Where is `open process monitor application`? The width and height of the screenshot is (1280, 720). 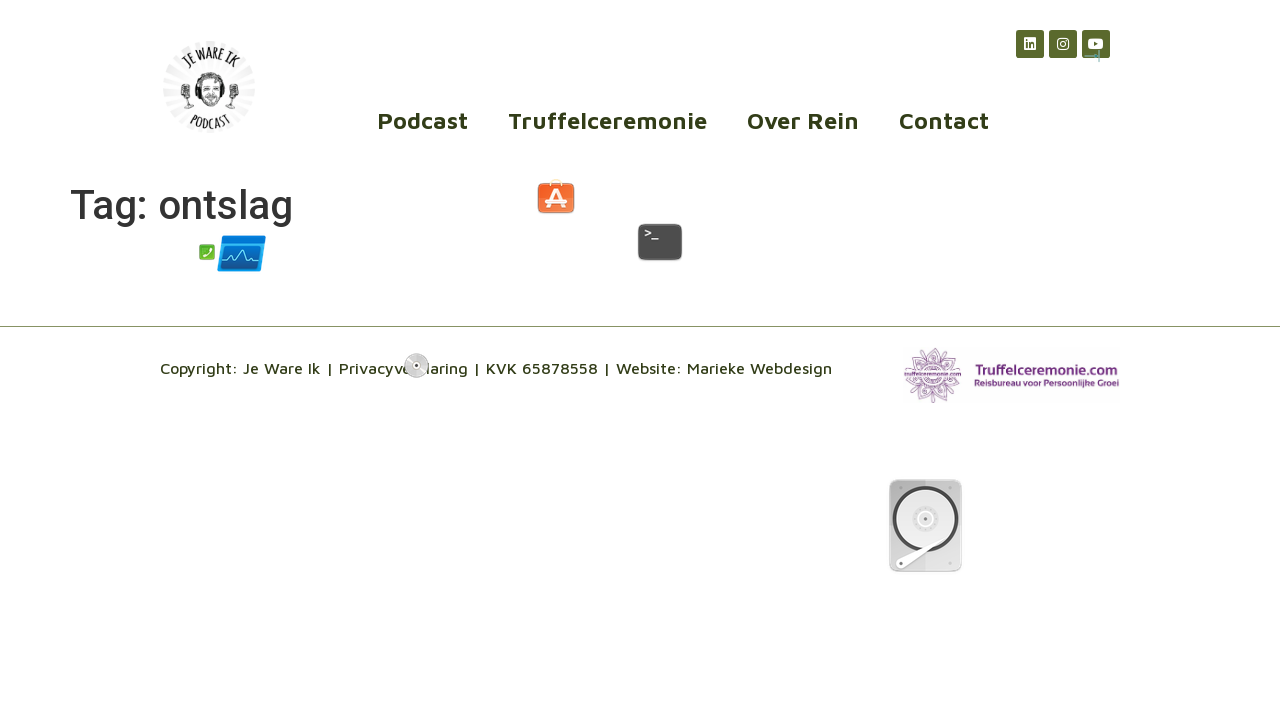
open process monitor application is located at coordinates (241, 253).